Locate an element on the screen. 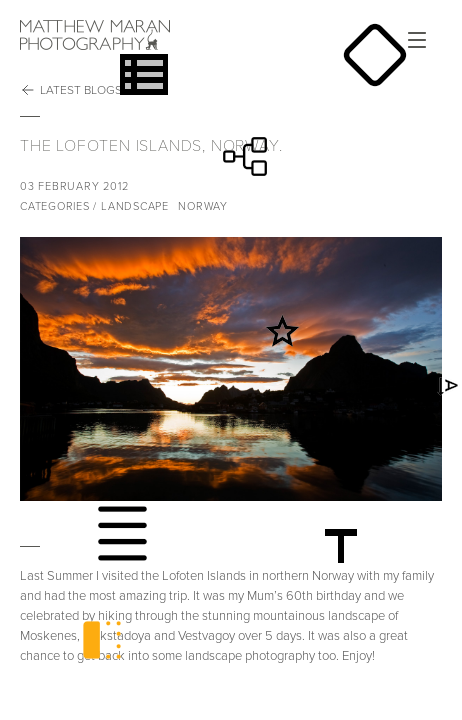  switch to compact list view is located at coordinates (122, 533).